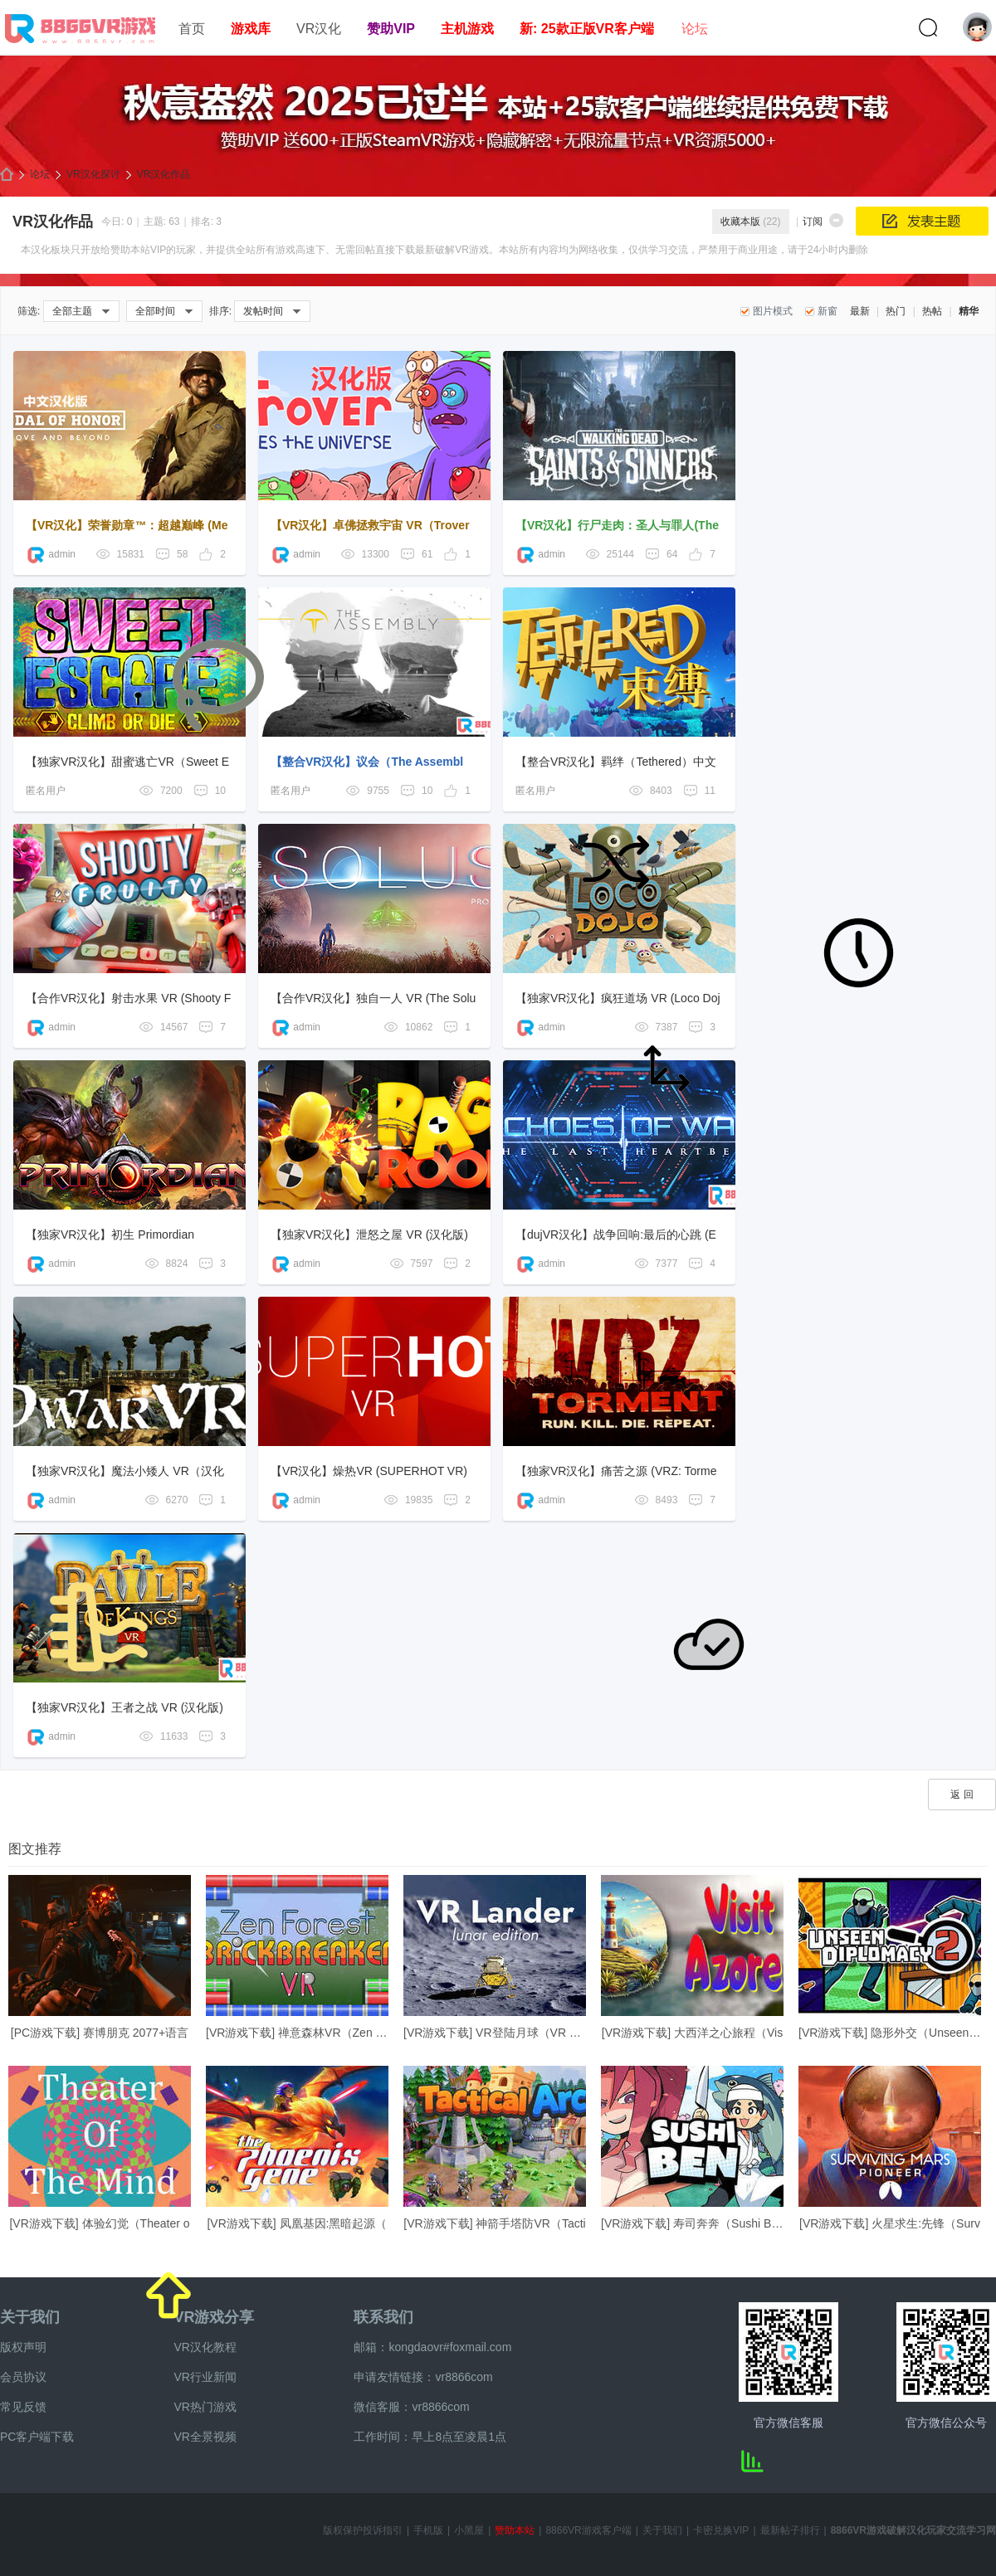 This screenshot has height=2576, width=996. Describe the element at coordinates (709, 1644) in the screenshot. I see `file successfully uploaded to cloud storage` at that location.